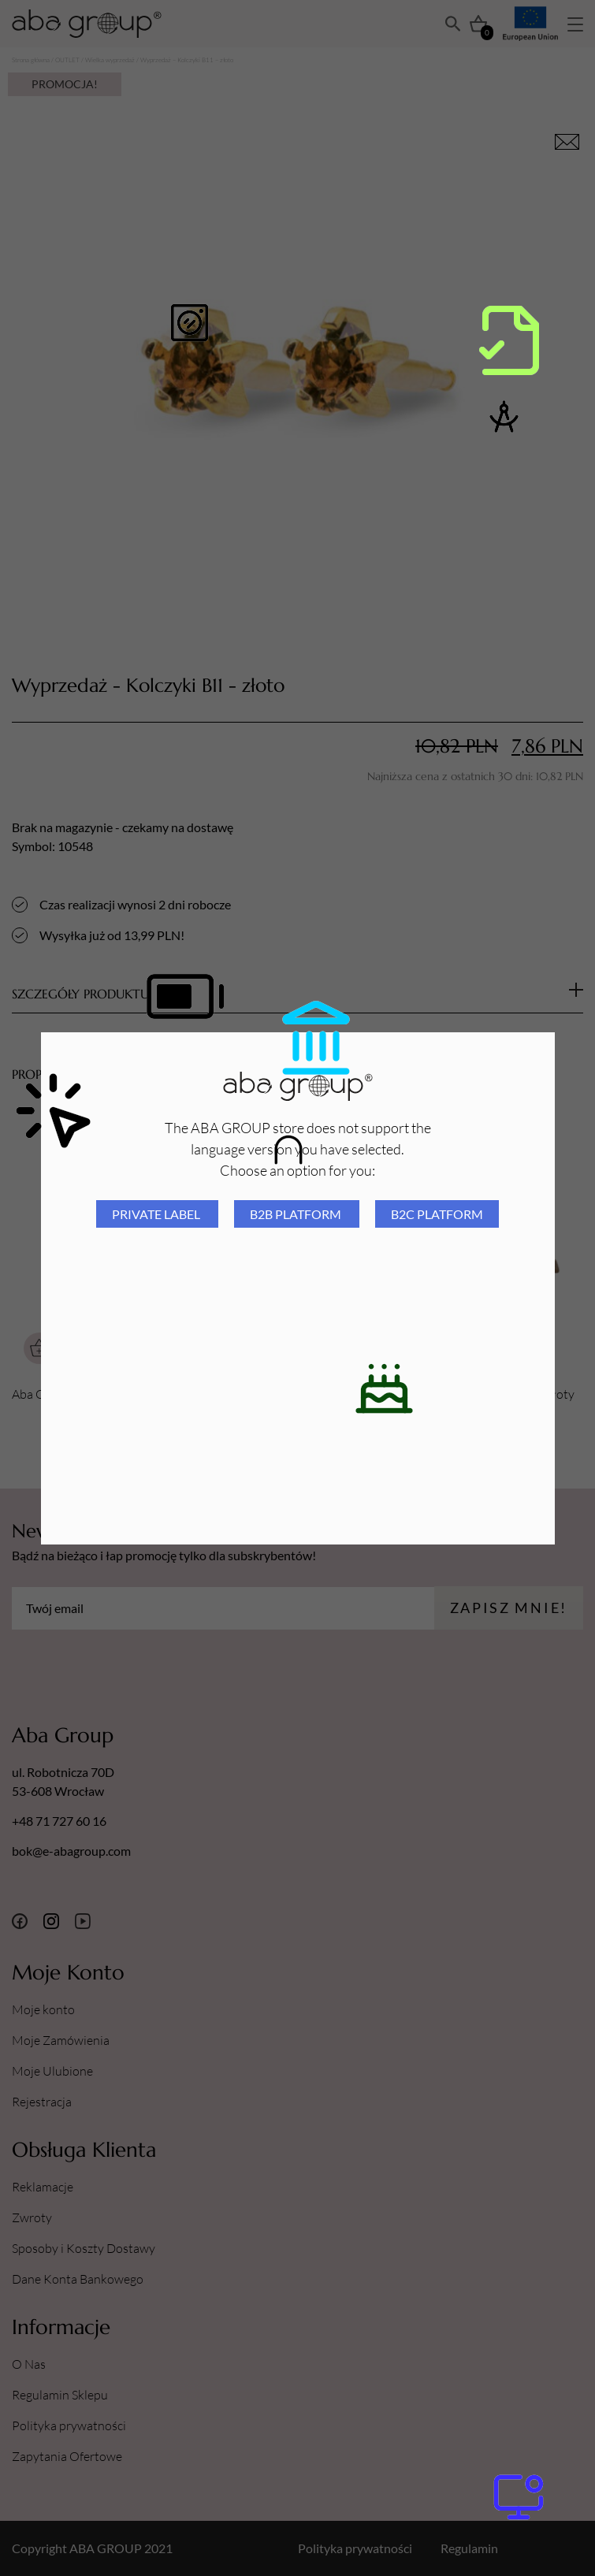 This screenshot has width=595, height=2576. Describe the element at coordinates (53, 1110) in the screenshot. I see `tap or click to interact` at that location.